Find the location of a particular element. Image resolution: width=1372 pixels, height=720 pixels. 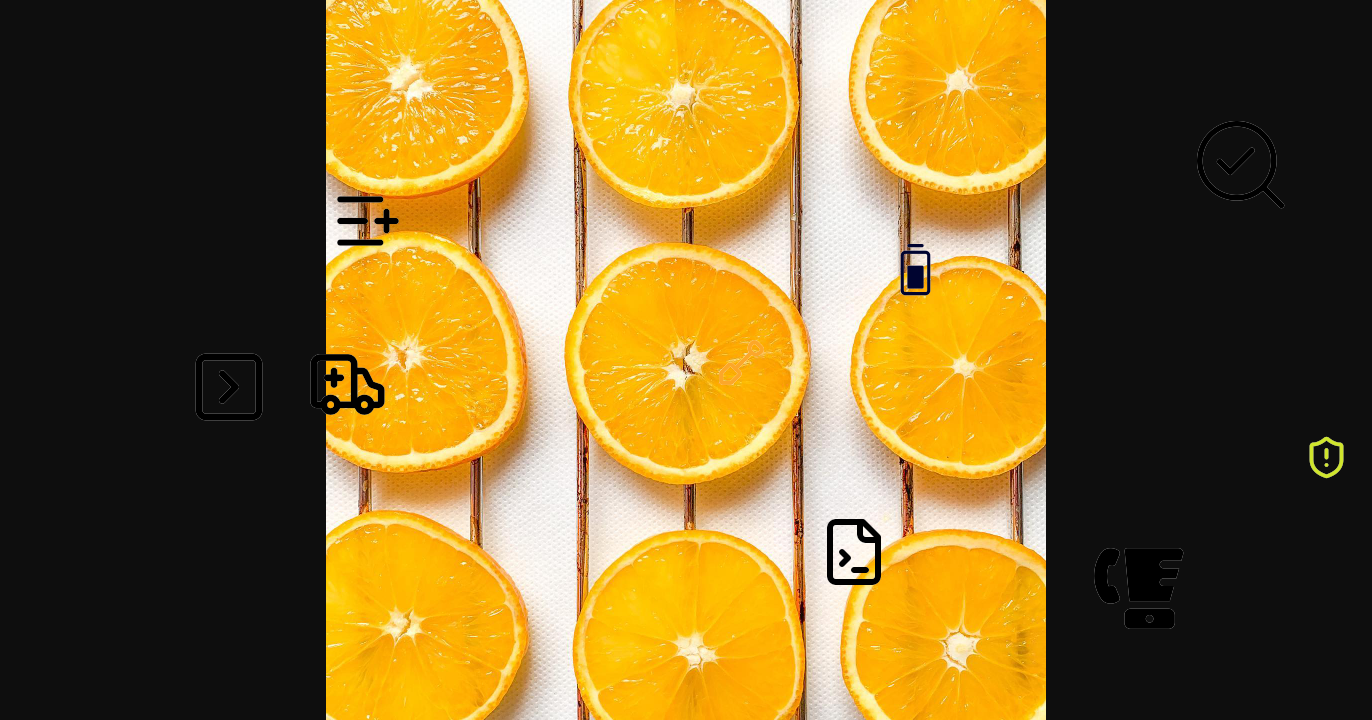

add a new item to the list is located at coordinates (368, 221).